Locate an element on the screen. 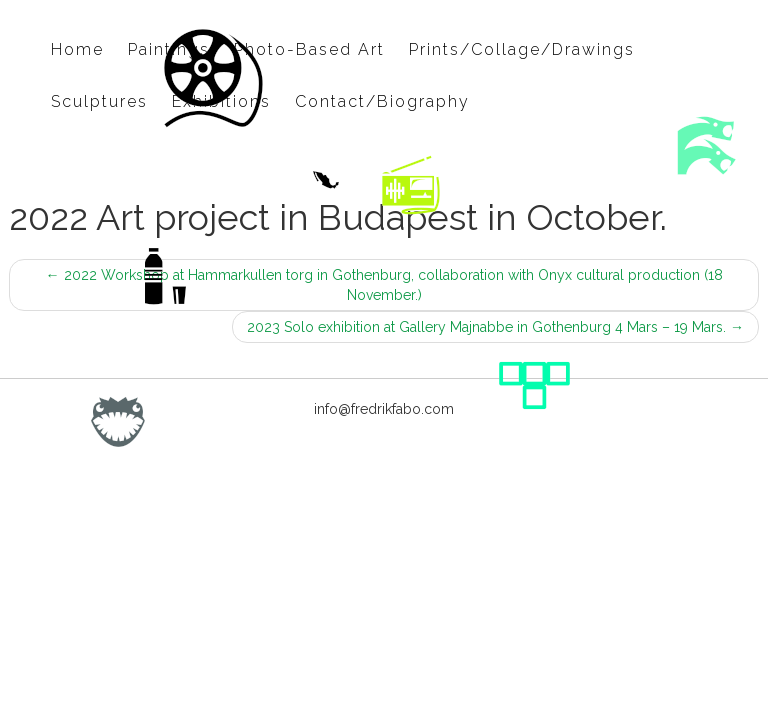 This screenshot has height=720, width=768. creature or monster enemy type indicator is located at coordinates (118, 421).